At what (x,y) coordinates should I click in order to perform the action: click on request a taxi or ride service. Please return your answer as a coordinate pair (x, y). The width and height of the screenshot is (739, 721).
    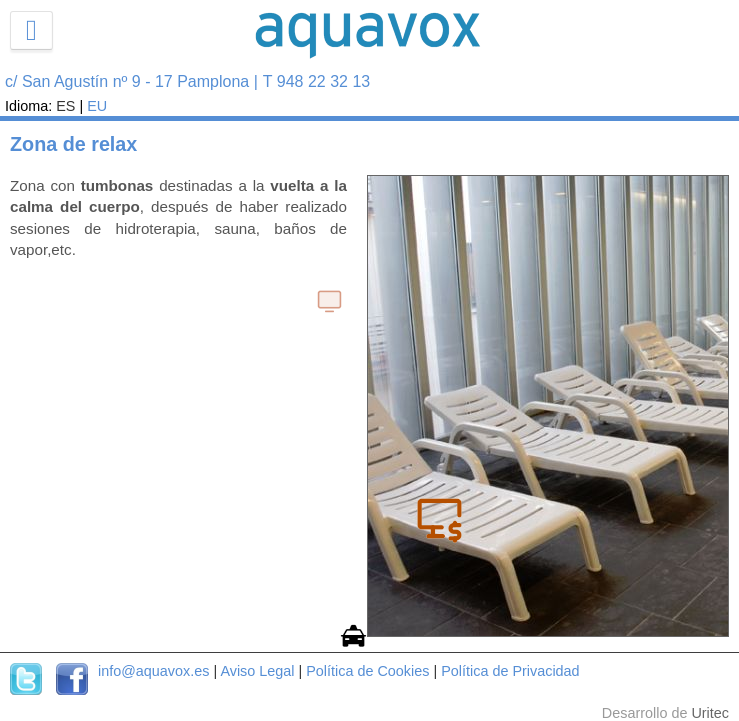
    Looking at the image, I should click on (353, 637).